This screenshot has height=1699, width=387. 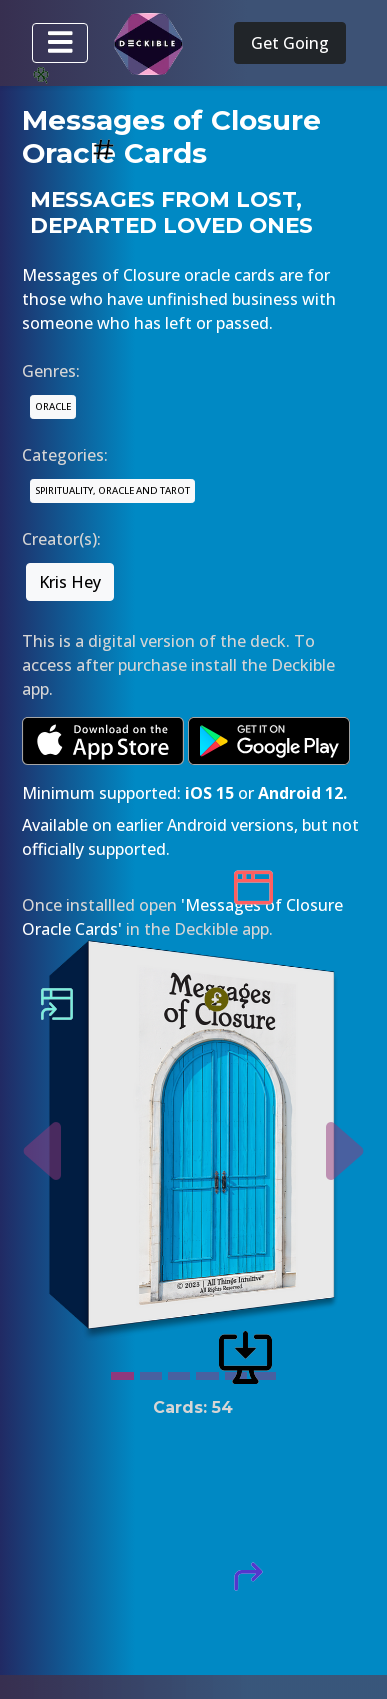 I want to click on indicates a lucky or bonus reward, so click(x=41, y=75).